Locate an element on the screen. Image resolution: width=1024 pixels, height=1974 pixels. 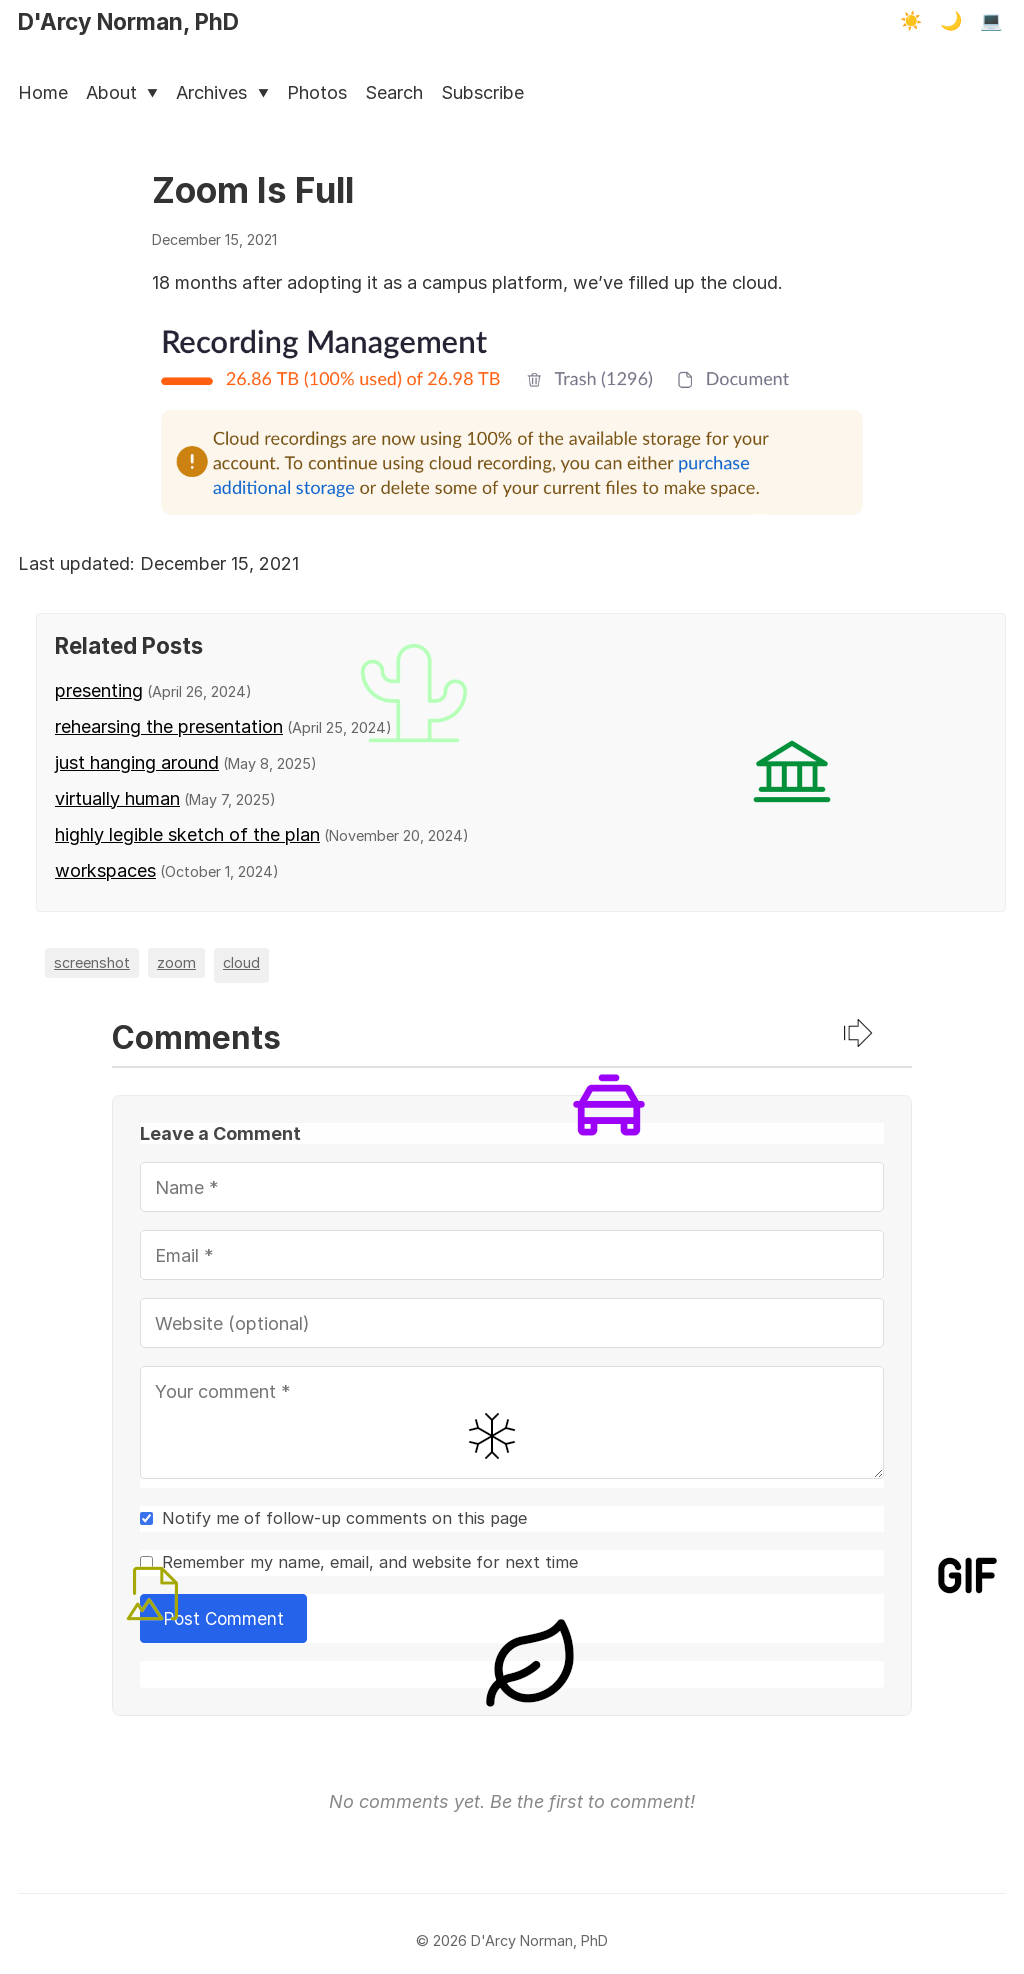
move item to the right is located at coordinates (857, 1033).